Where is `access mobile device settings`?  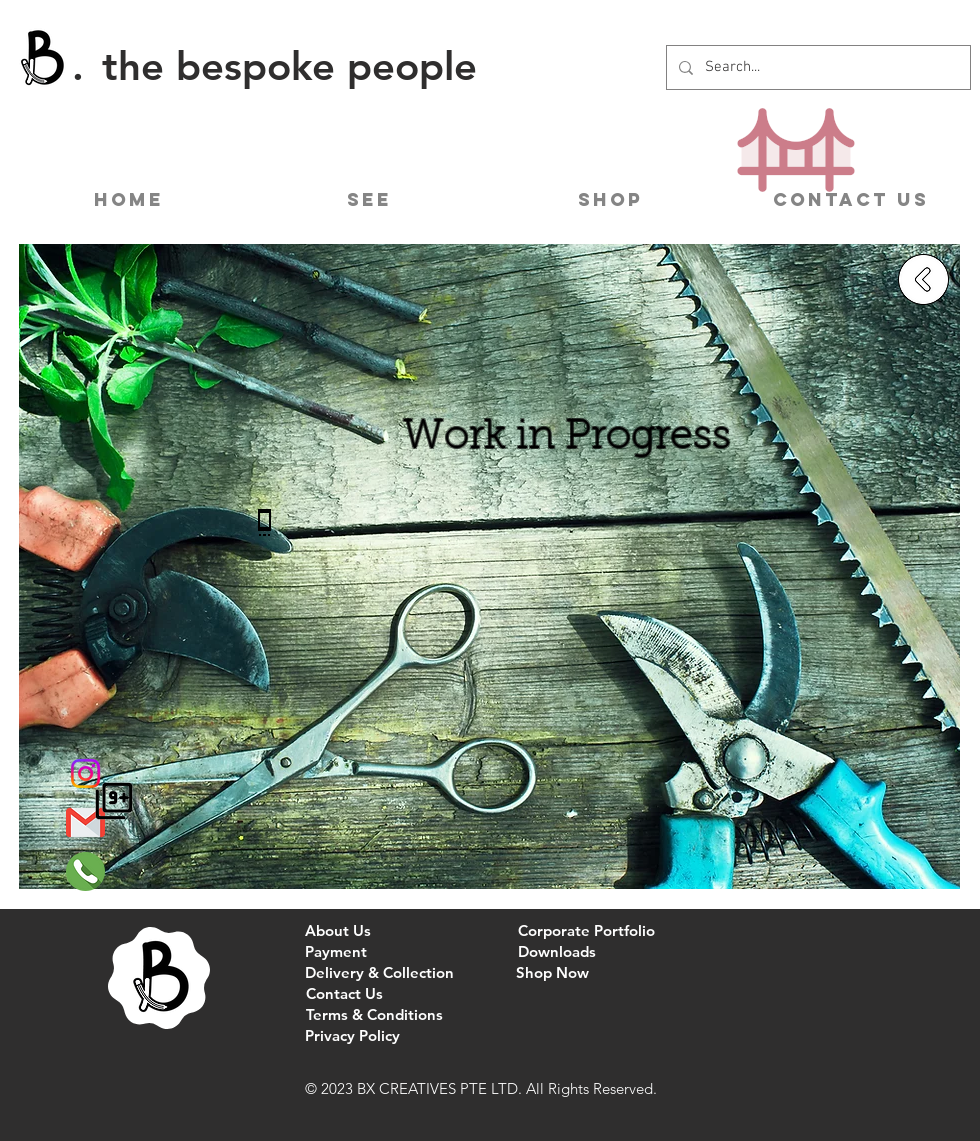 access mobile device settings is located at coordinates (264, 522).